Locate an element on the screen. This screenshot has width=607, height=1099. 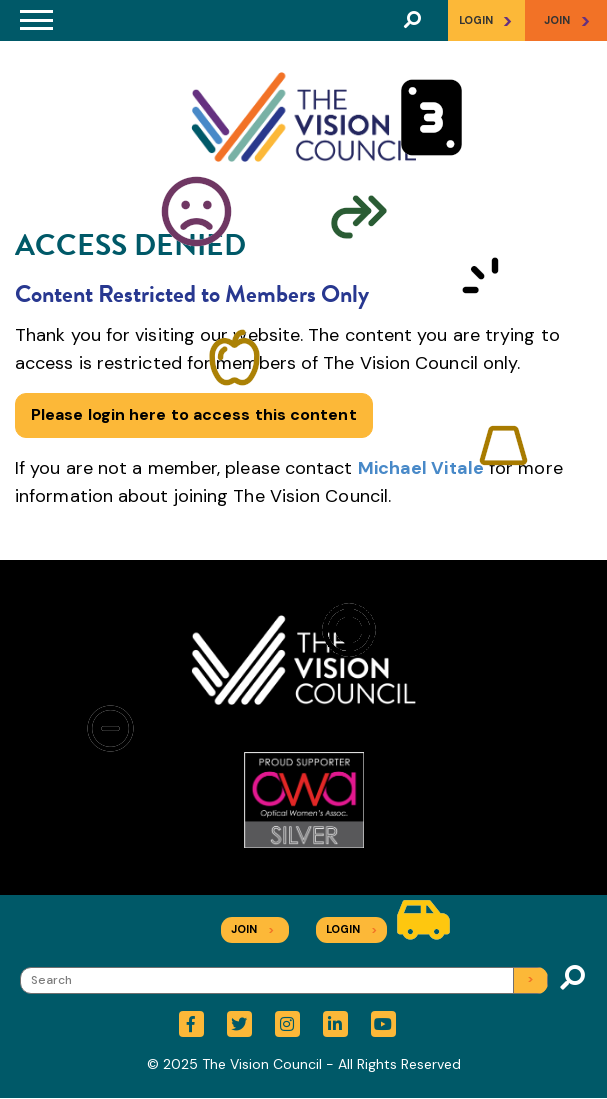
indicates a selected radio button option is located at coordinates (349, 630).